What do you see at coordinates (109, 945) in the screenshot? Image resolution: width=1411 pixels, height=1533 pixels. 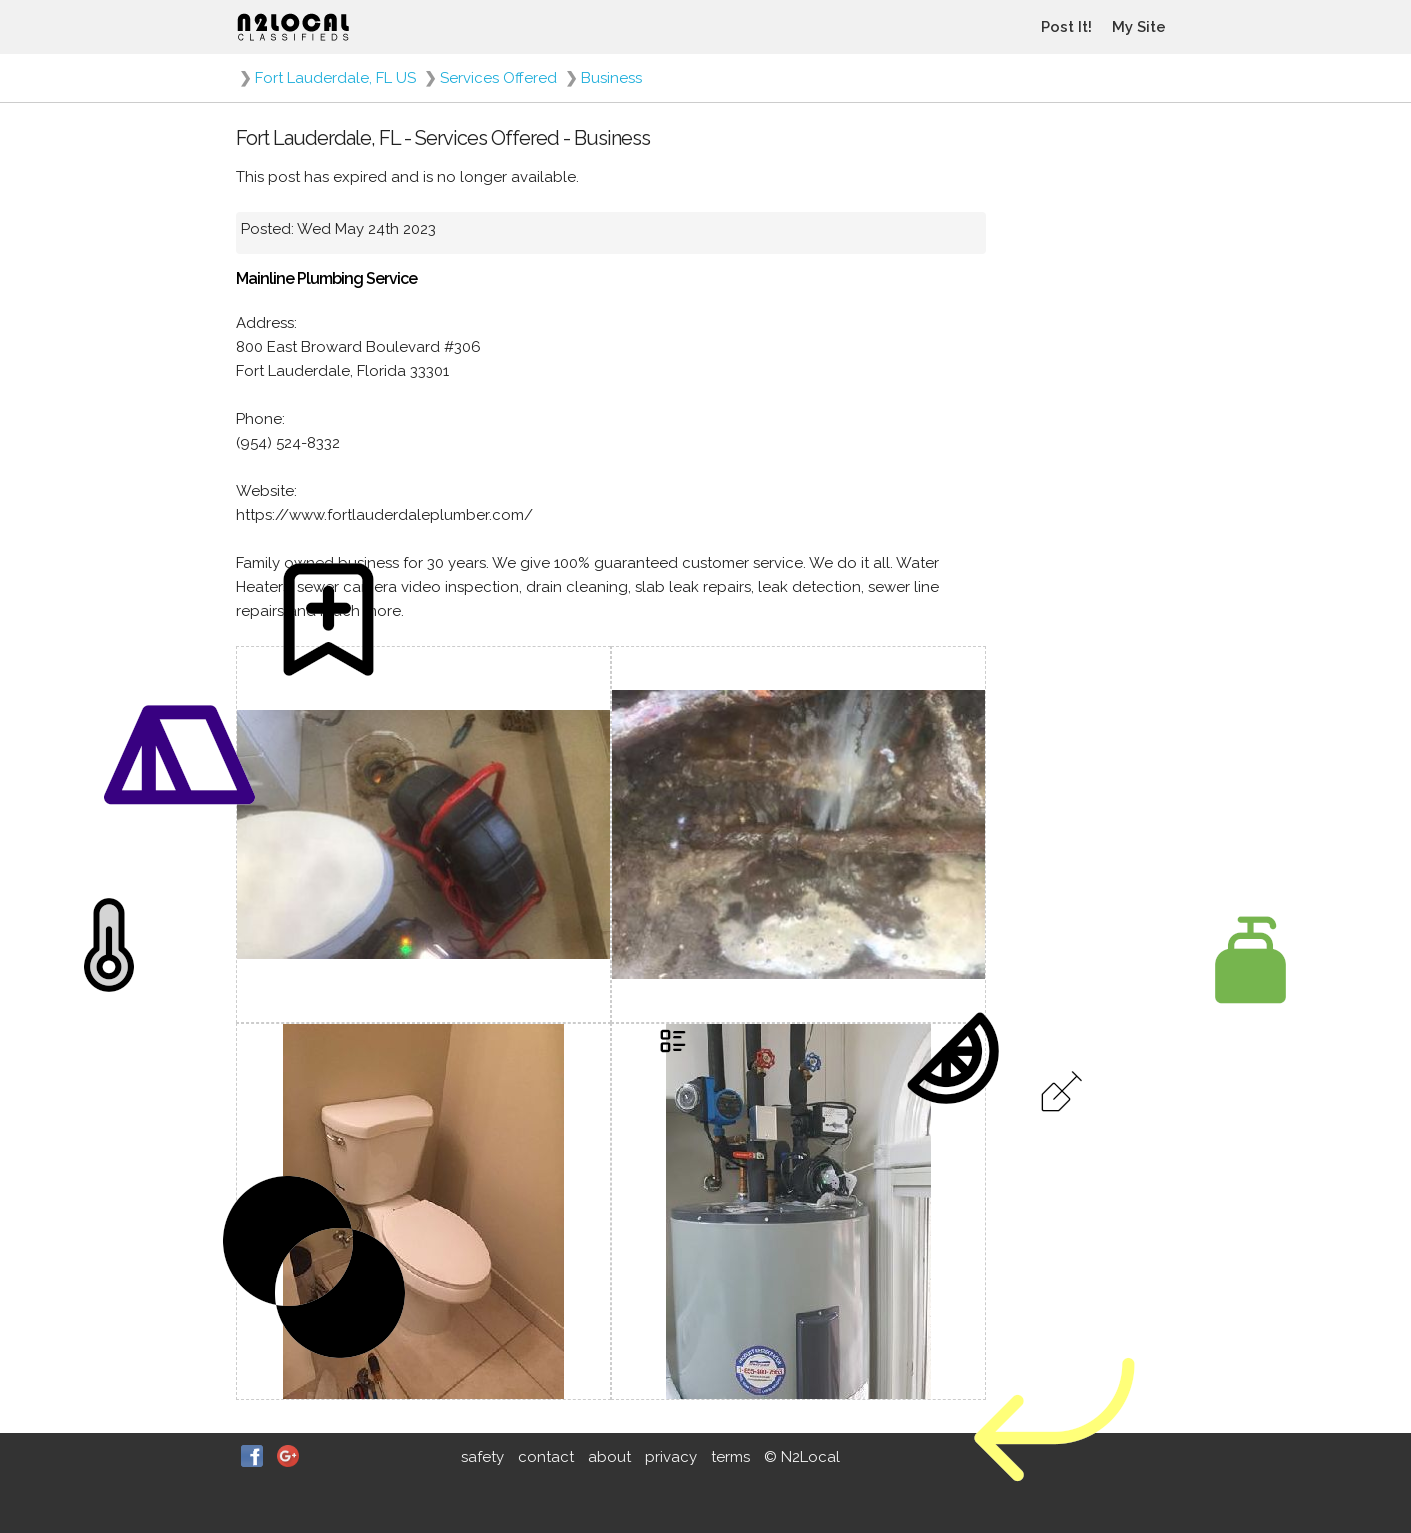 I see `view current temperature` at bounding box center [109, 945].